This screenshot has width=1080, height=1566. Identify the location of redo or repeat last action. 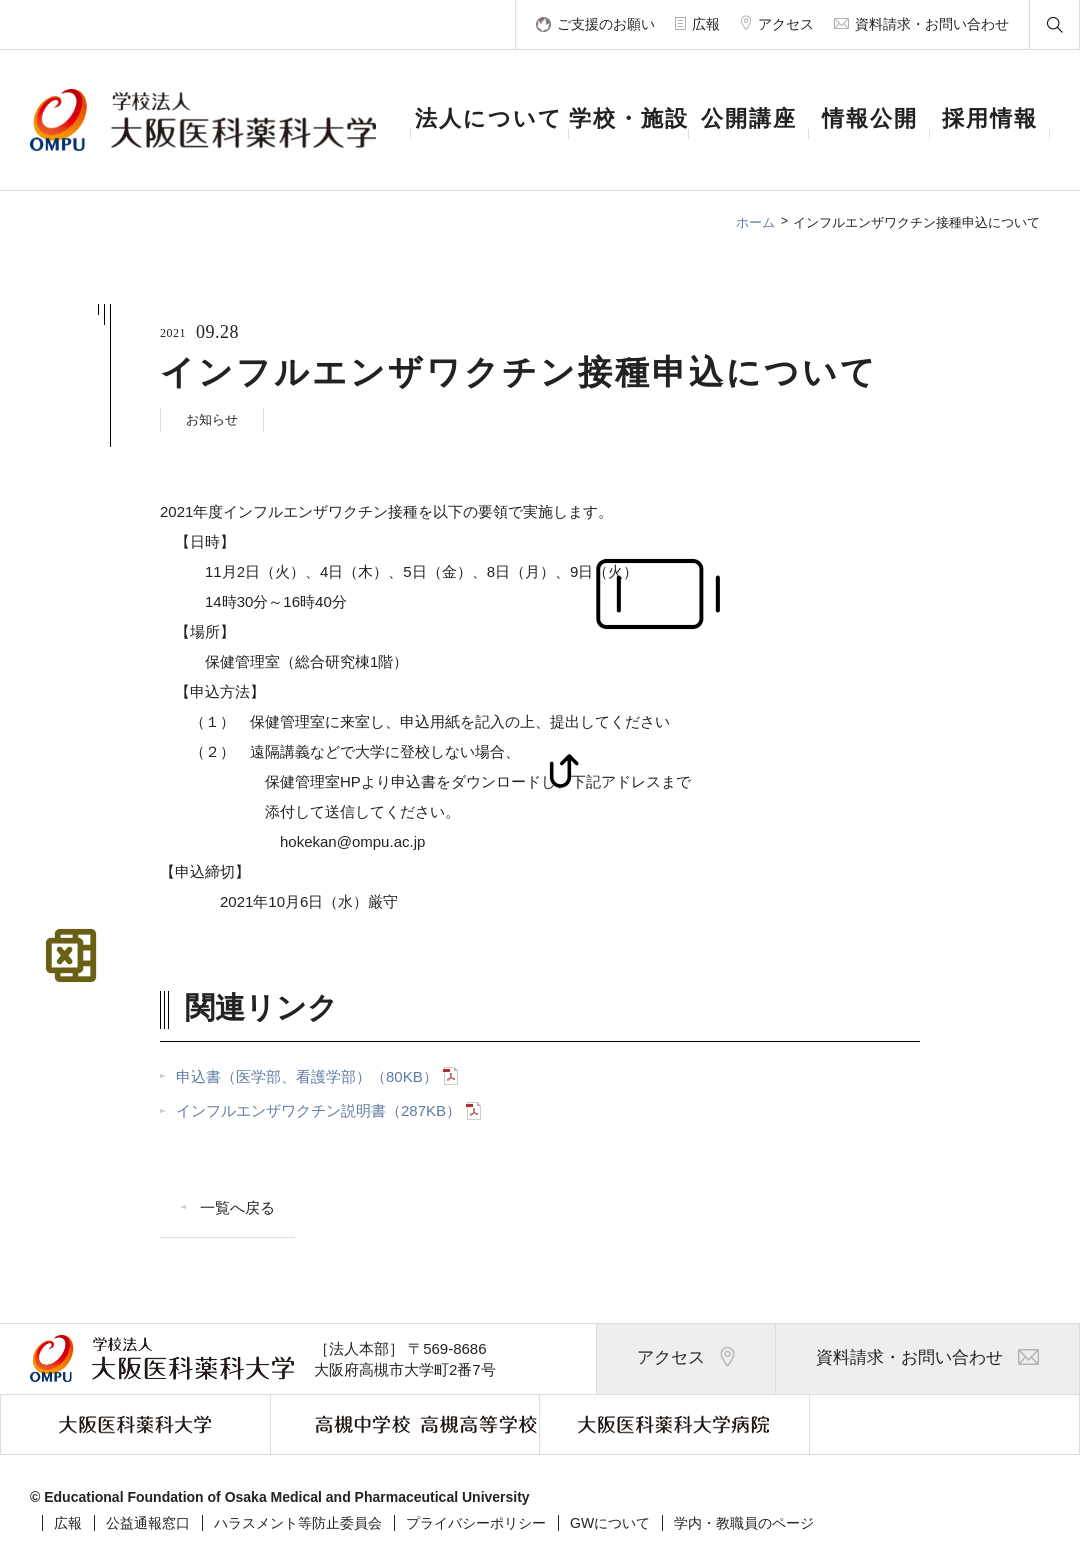
(563, 771).